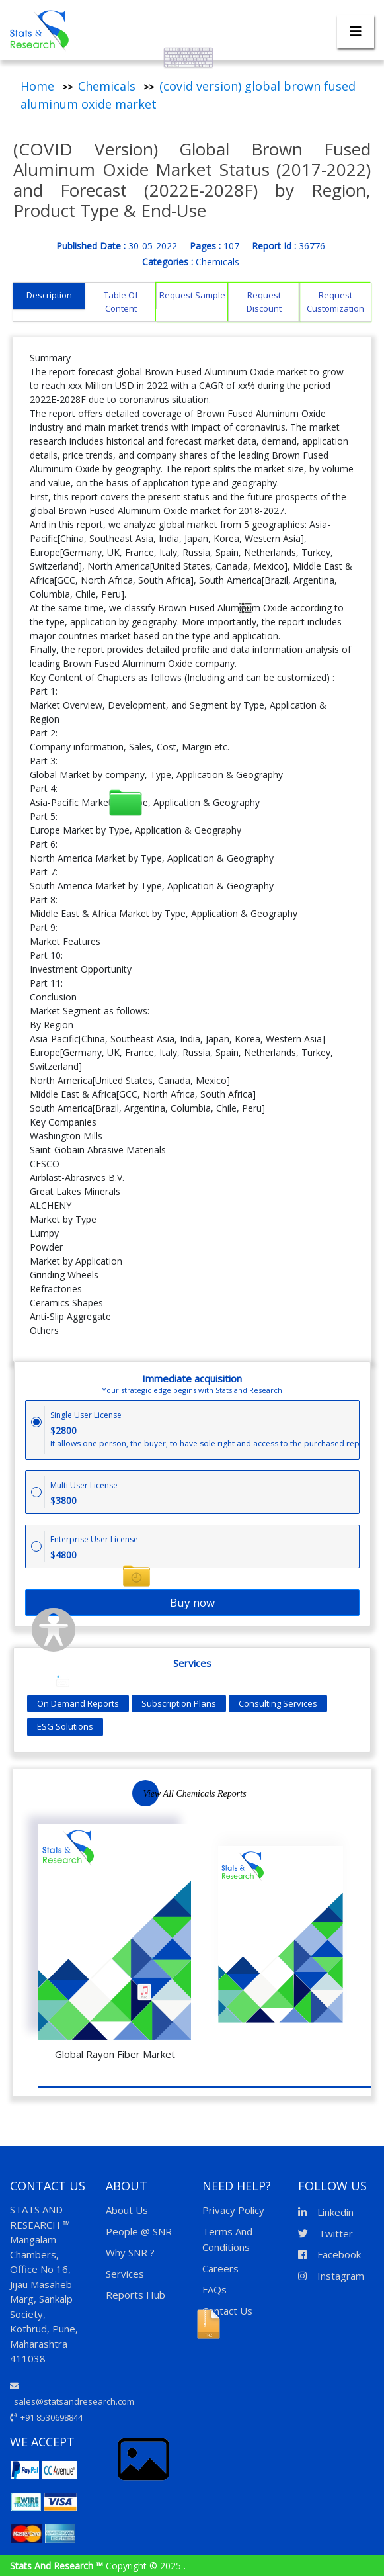  Describe the element at coordinates (63, 1681) in the screenshot. I see `virtual keyboard is currently active` at that location.